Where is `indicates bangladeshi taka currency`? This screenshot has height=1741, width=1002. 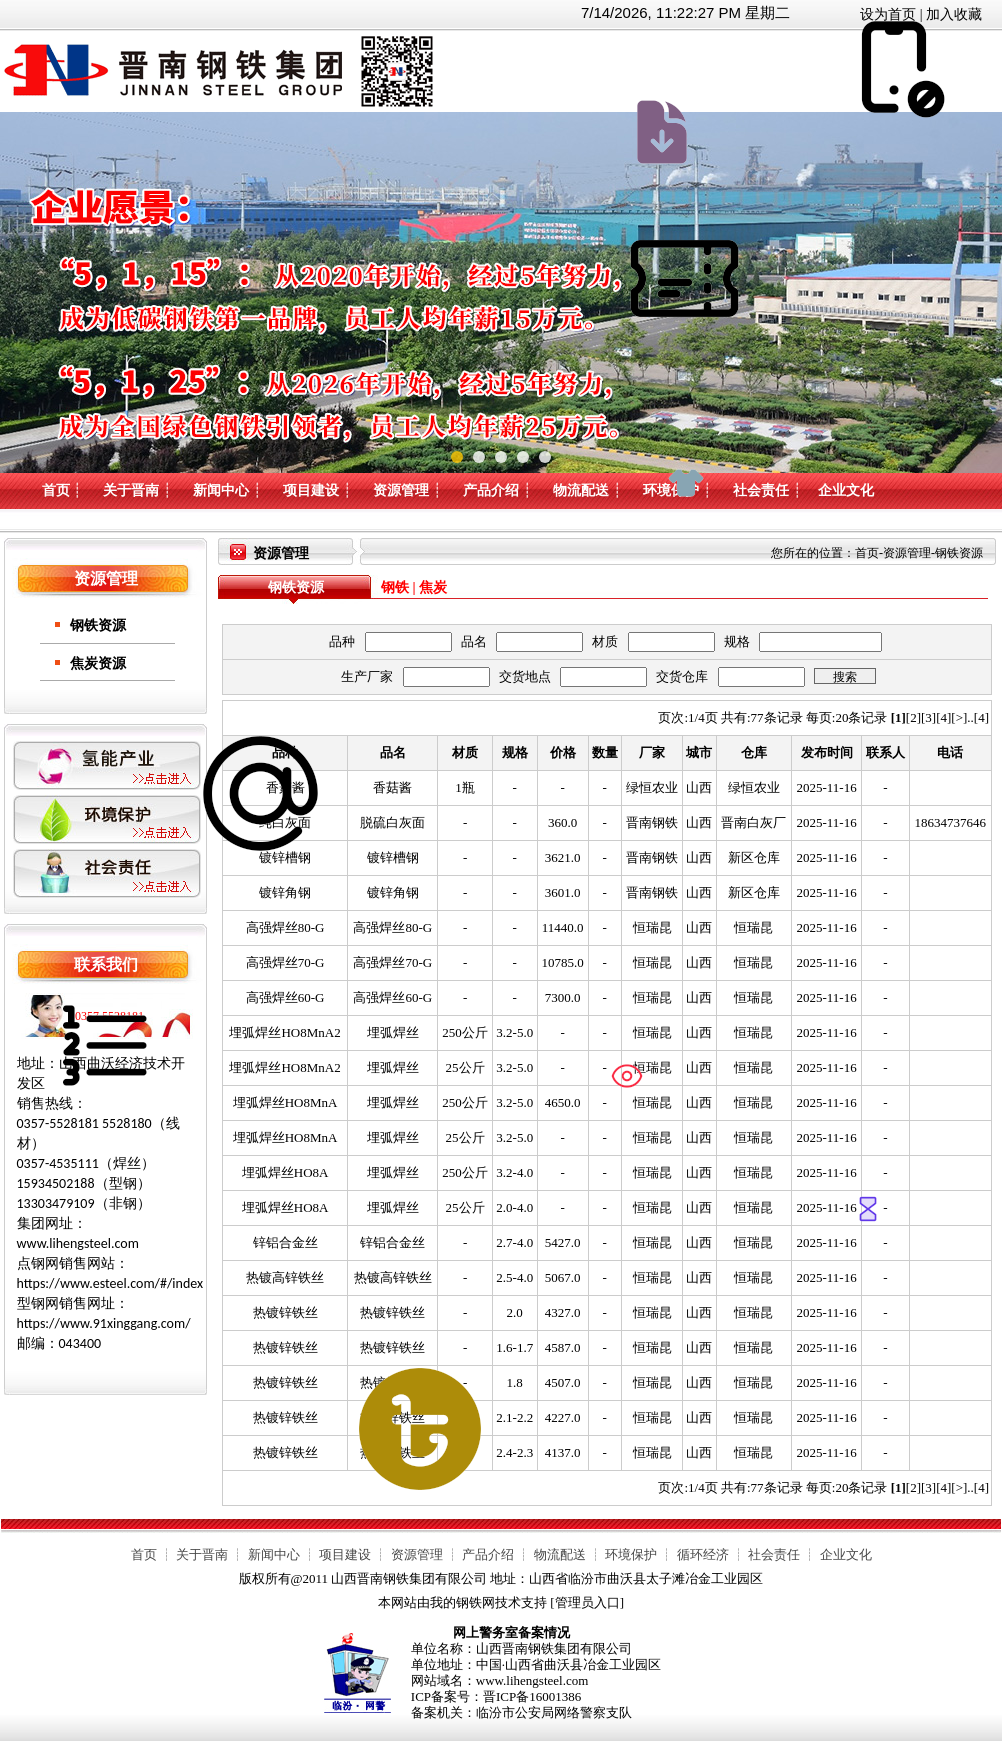
indicates bangladeshi taka currency is located at coordinates (420, 1429).